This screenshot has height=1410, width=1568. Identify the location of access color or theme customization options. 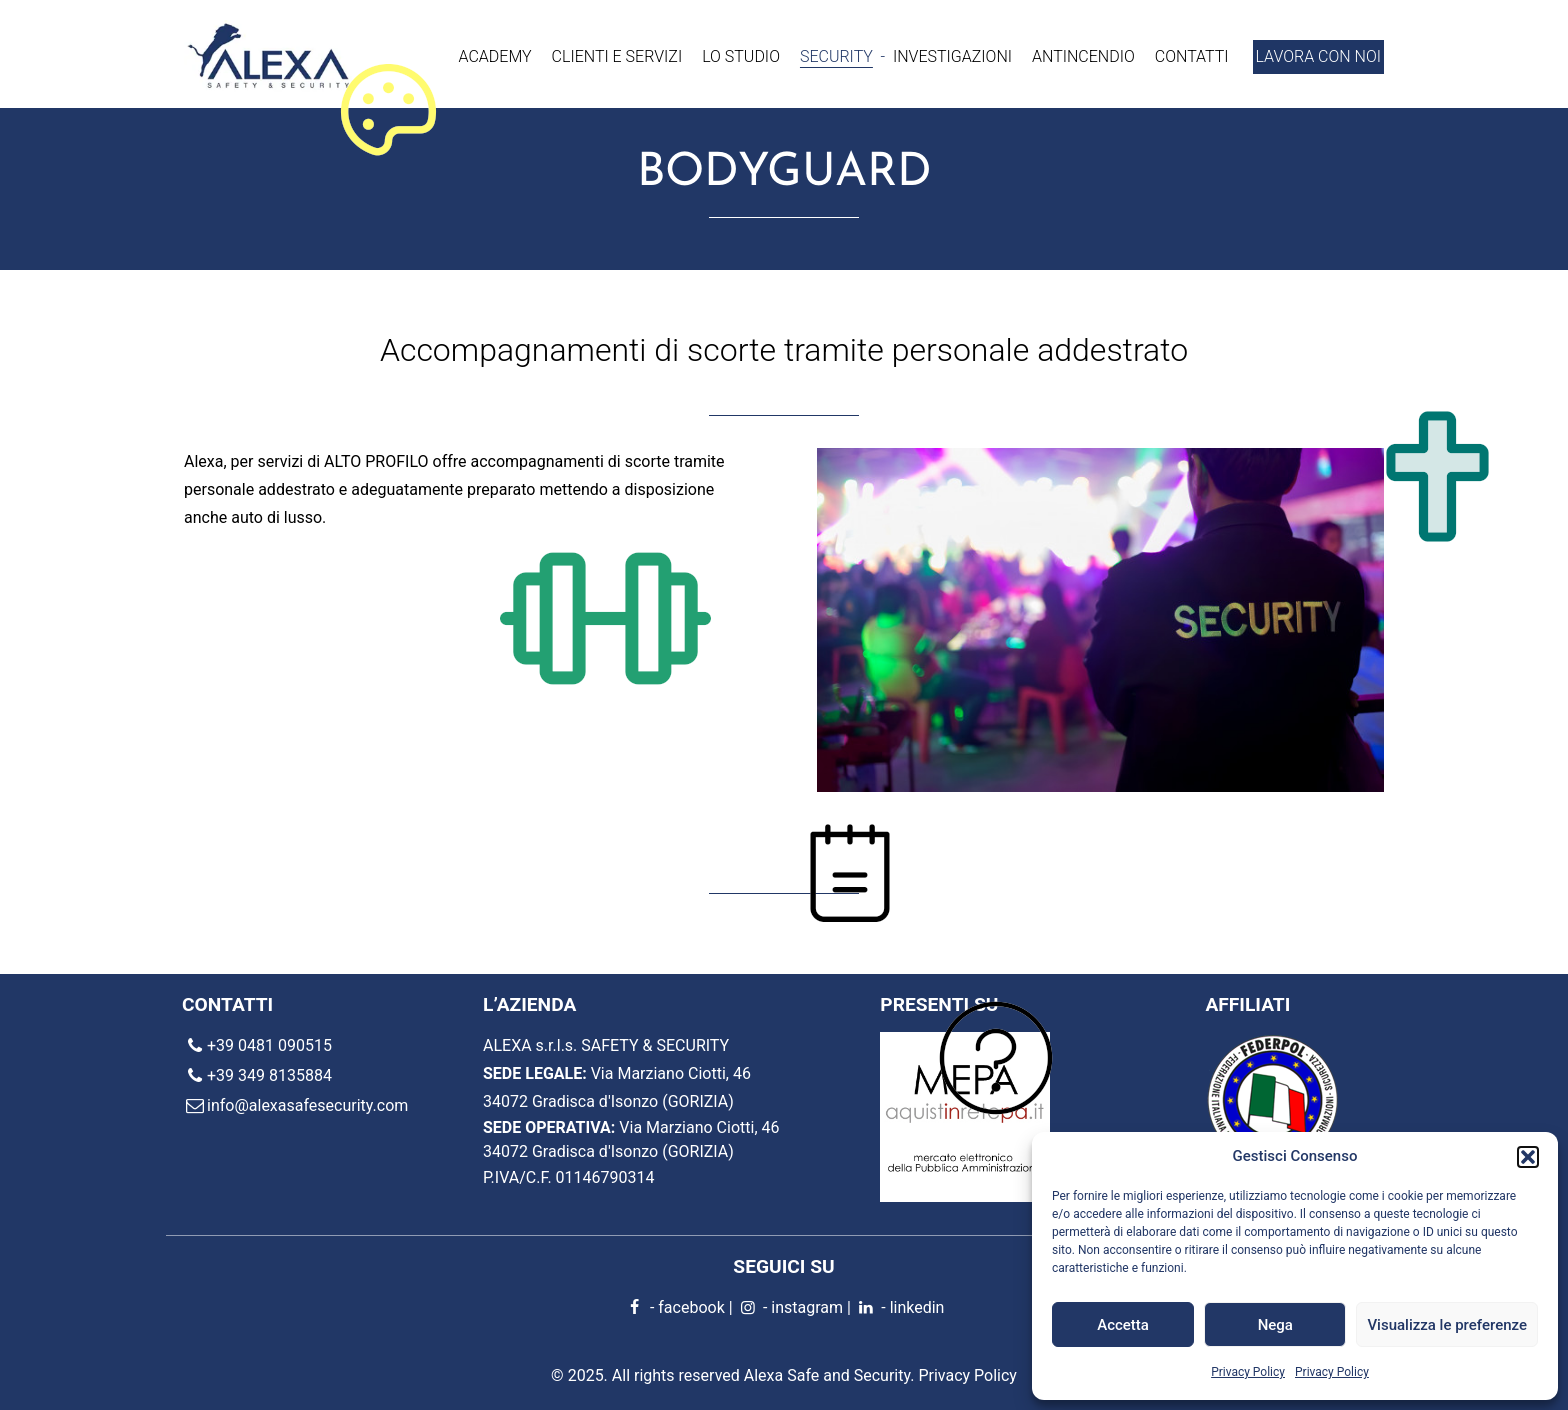
(388, 111).